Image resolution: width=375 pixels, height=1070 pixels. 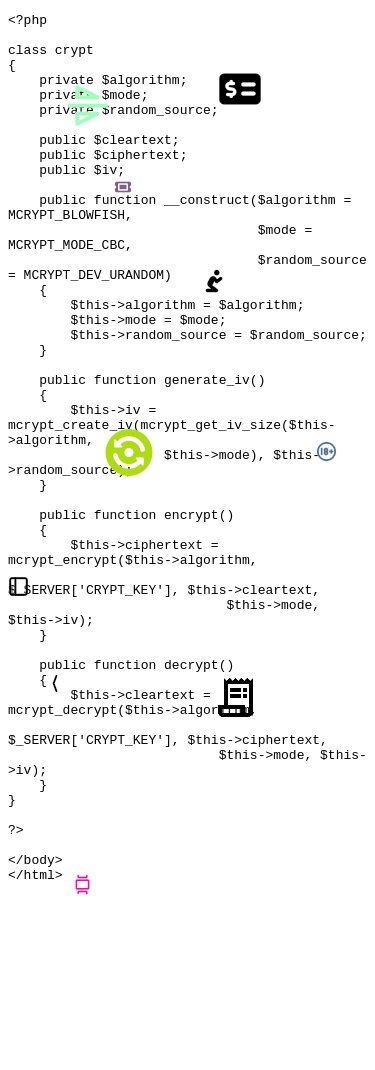 I want to click on toggle sidebar navigation, so click(x=18, y=586).